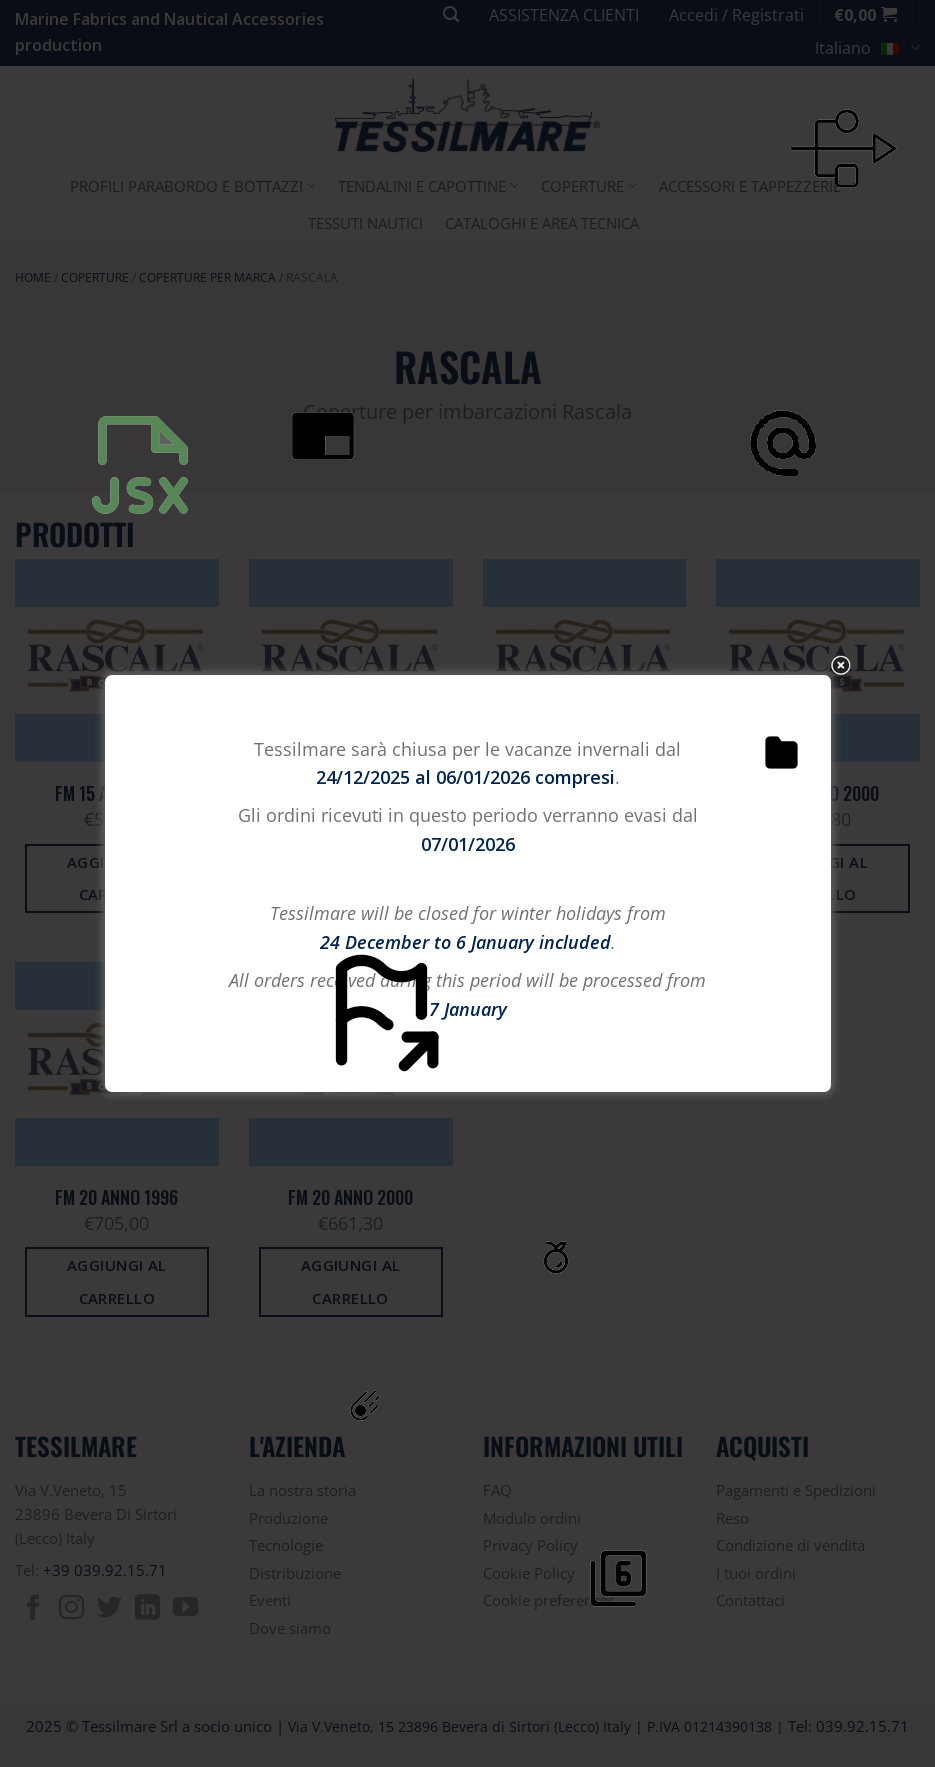  What do you see at coordinates (365, 1406) in the screenshot?
I see `indicates a trending or viral item` at bounding box center [365, 1406].